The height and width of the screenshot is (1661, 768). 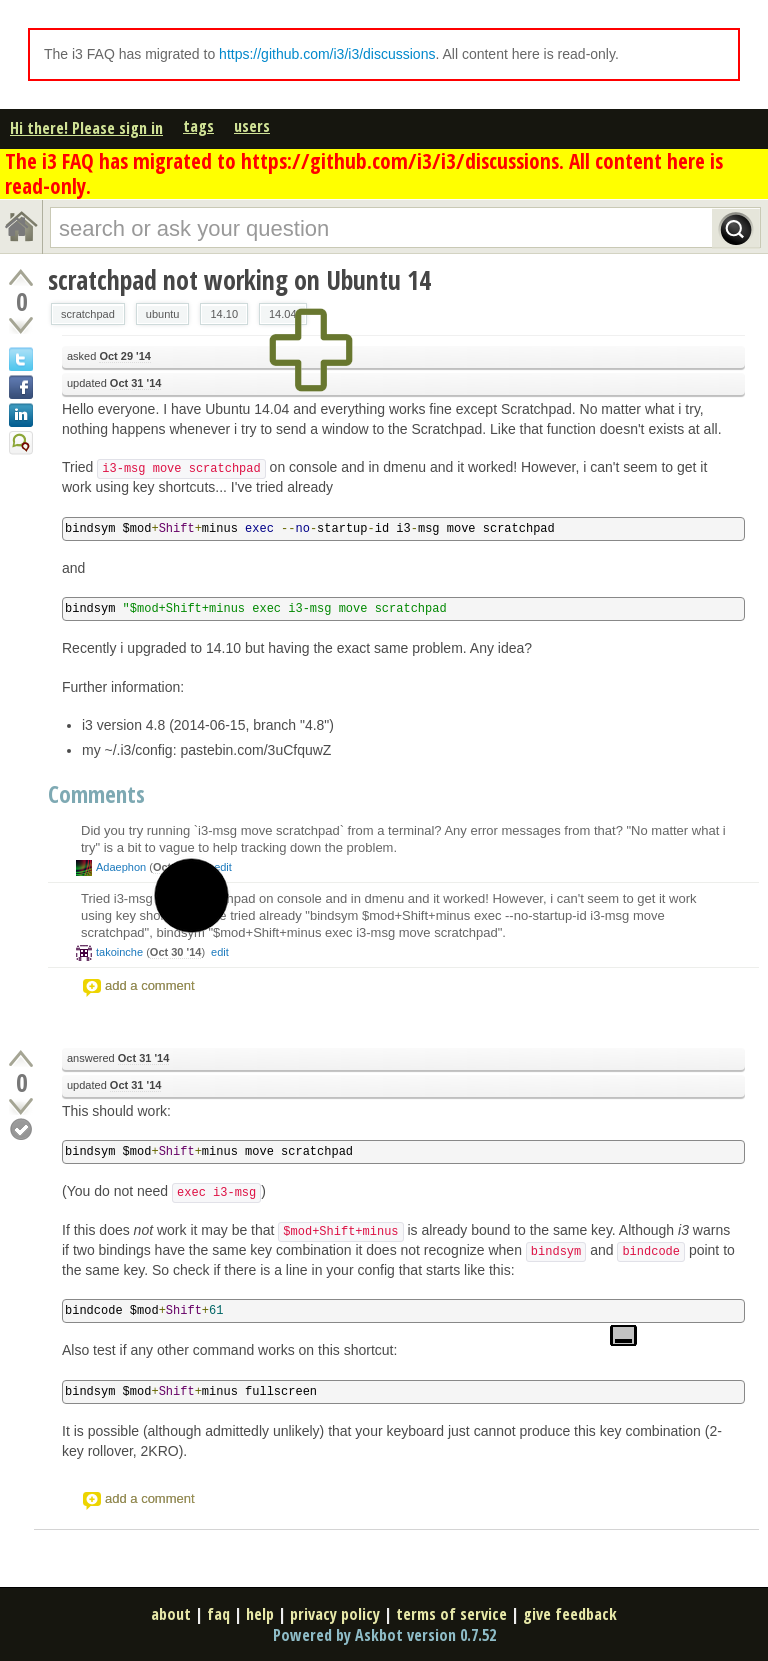 What do you see at coordinates (311, 350) in the screenshot?
I see `access health or medical information` at bounding box center [311, 350].